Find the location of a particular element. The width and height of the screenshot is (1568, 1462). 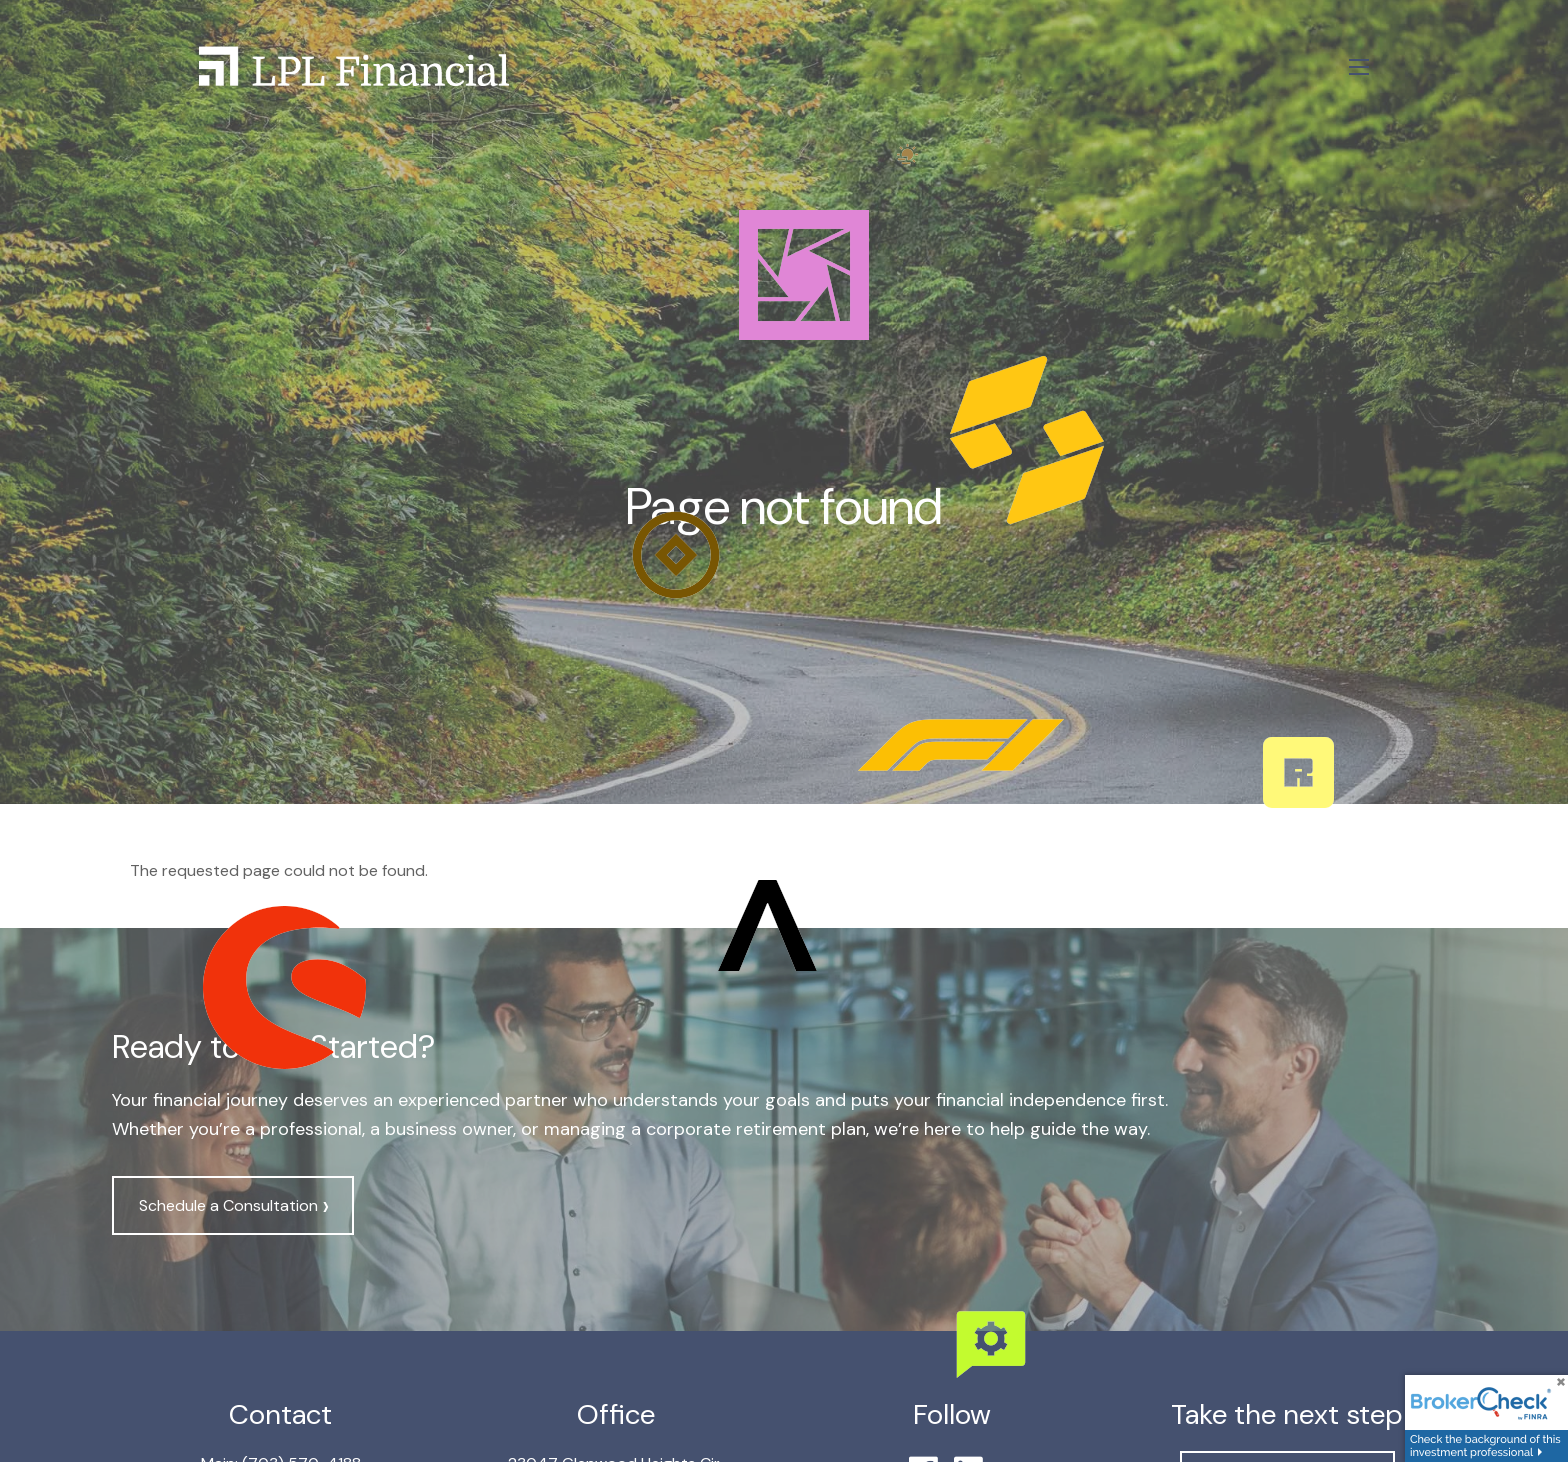

visit teratail programming Q&A community is located at coordinates (767, 925).